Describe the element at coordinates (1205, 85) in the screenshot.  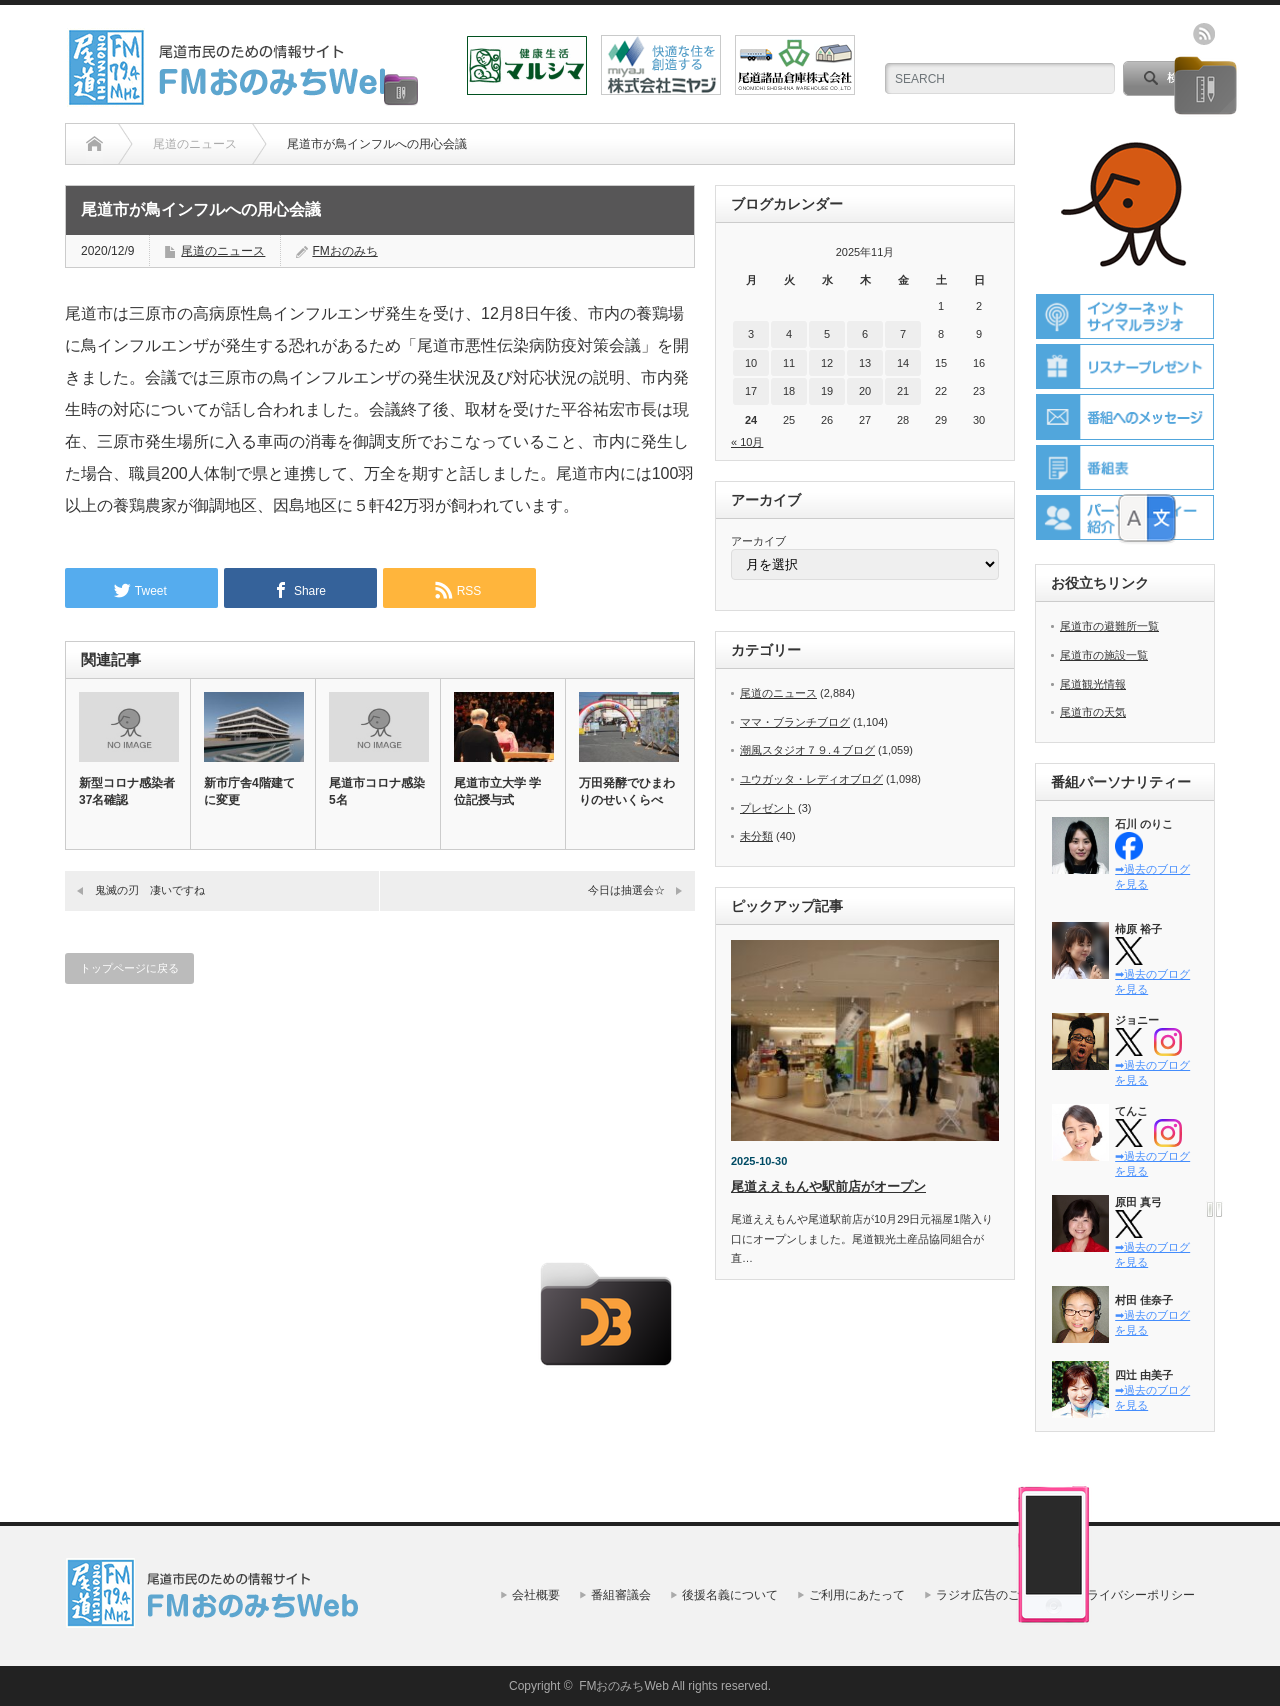
I see `open templates folder` at that location.